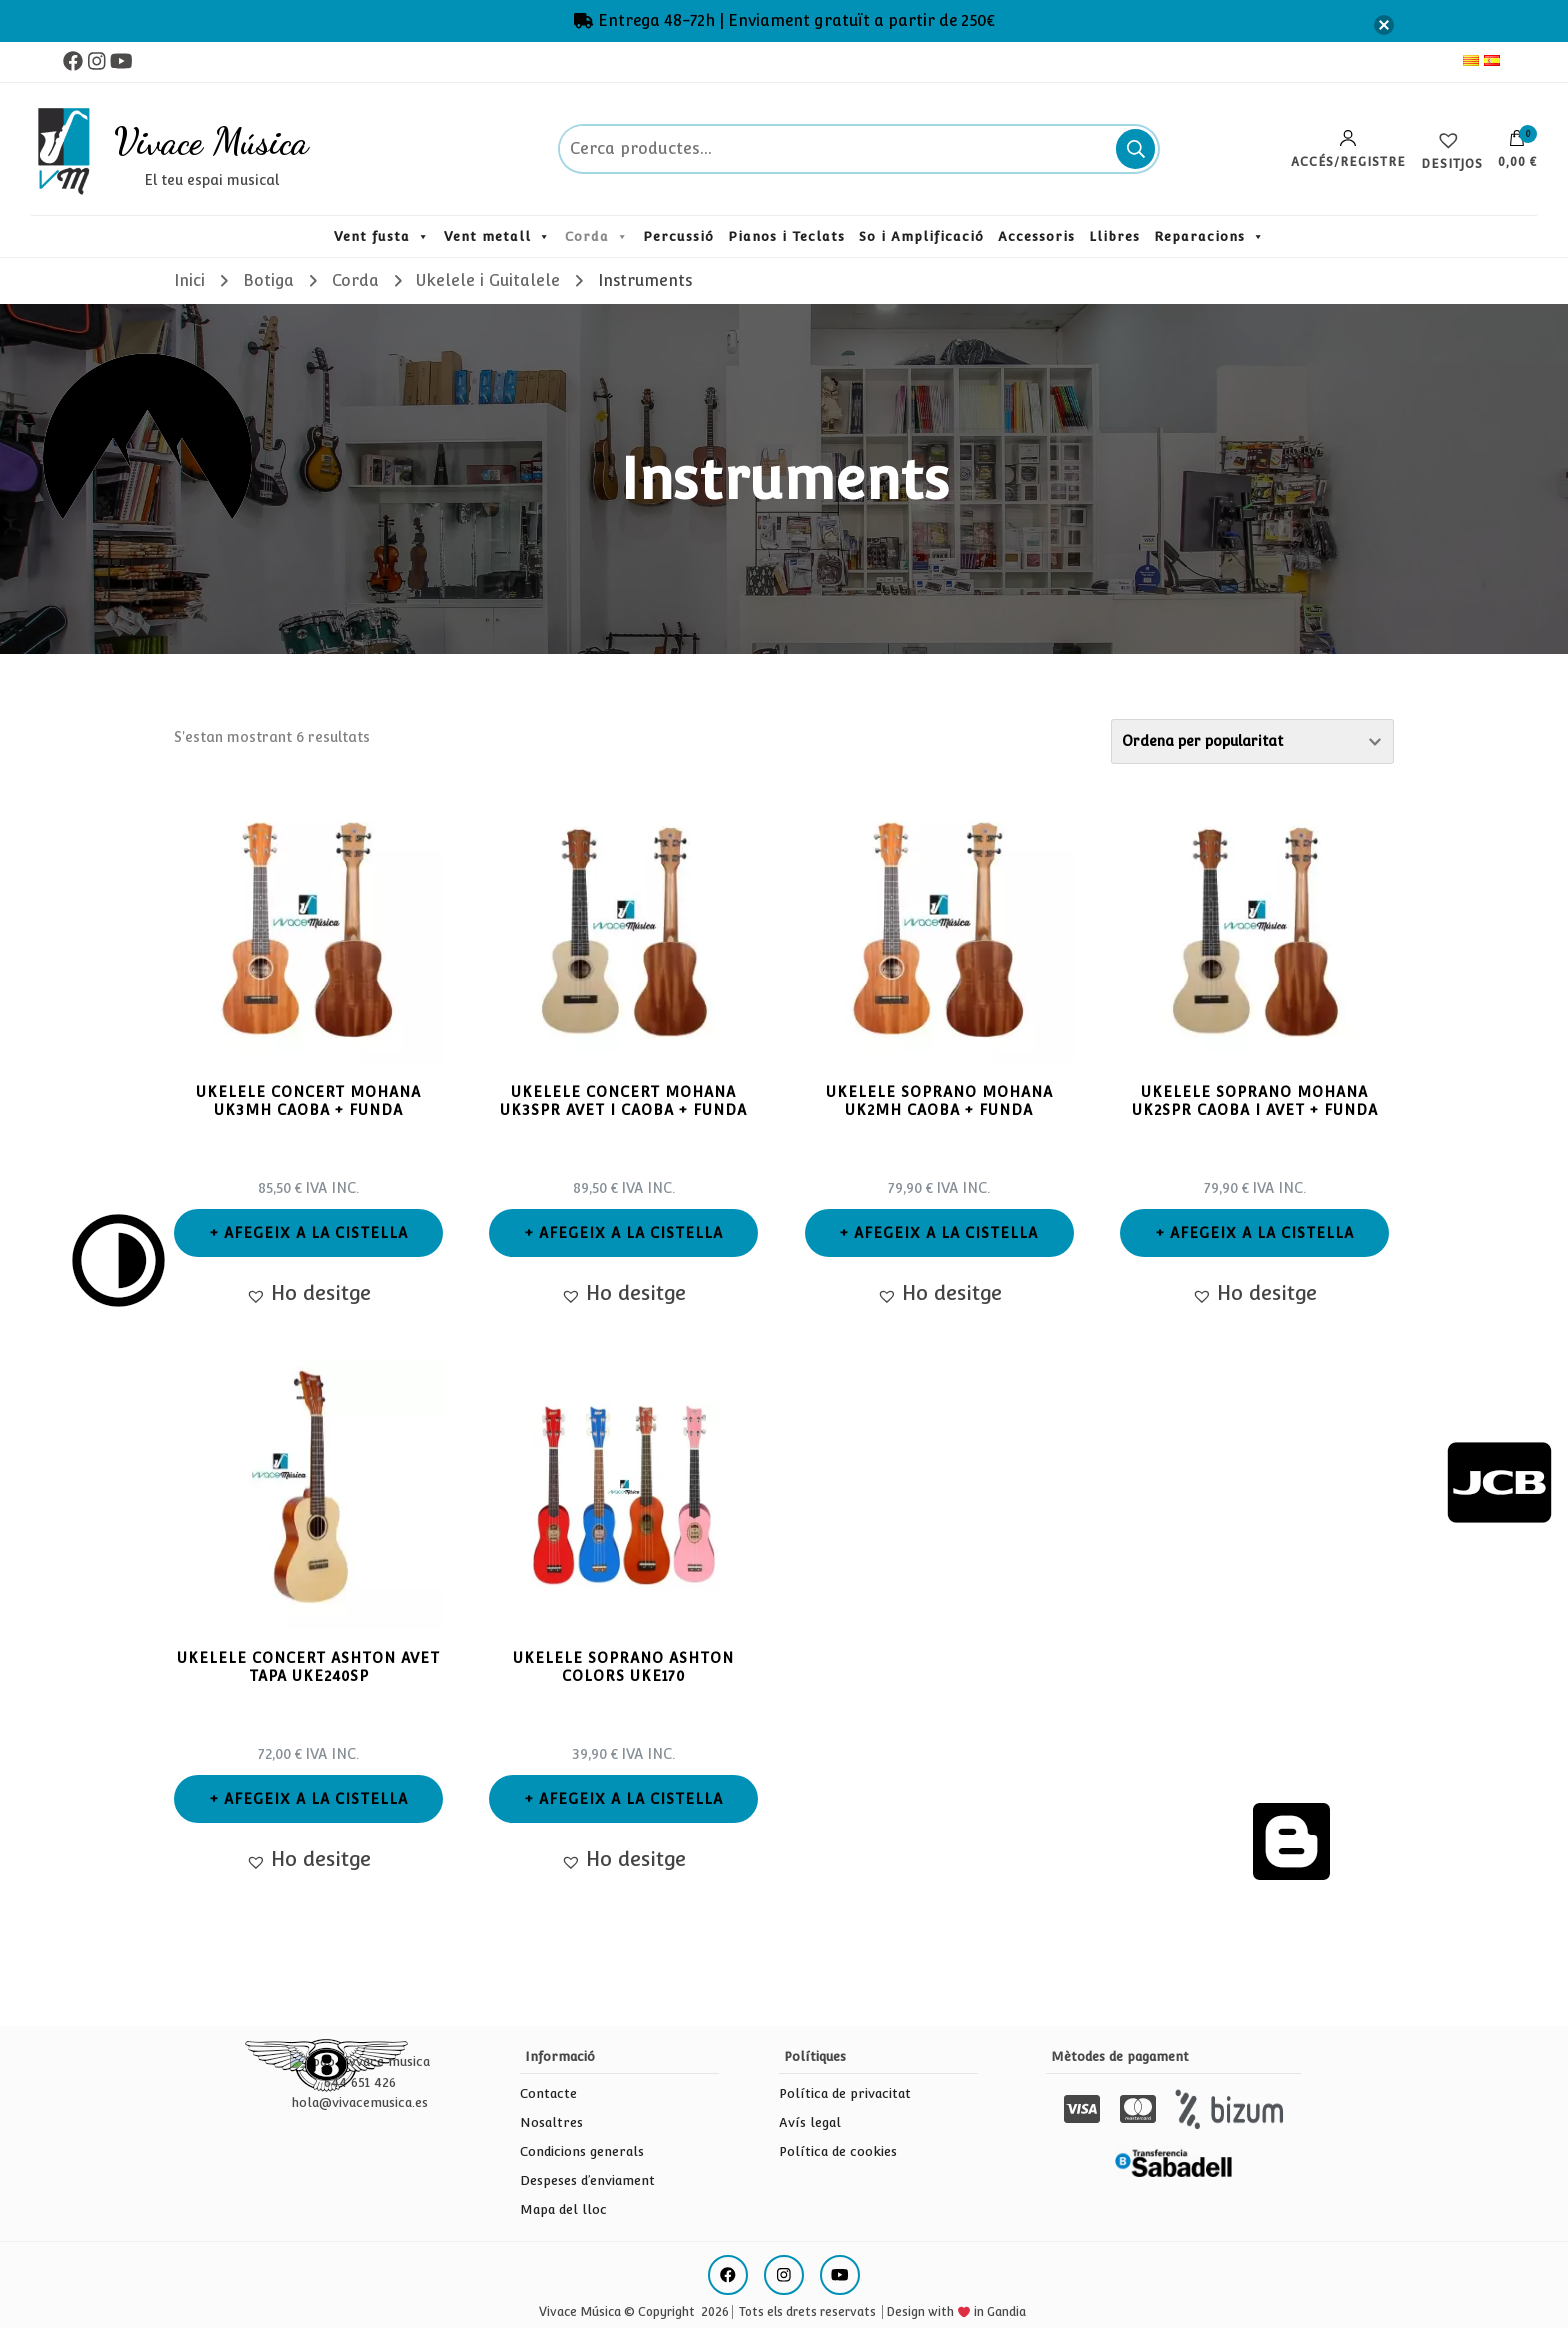 The width and height of the screenshot is (1568, 2328). Describe the element at coordinates (326, 2065) in the screenshot. I see `Bentley Motors official brand logo` at that location.